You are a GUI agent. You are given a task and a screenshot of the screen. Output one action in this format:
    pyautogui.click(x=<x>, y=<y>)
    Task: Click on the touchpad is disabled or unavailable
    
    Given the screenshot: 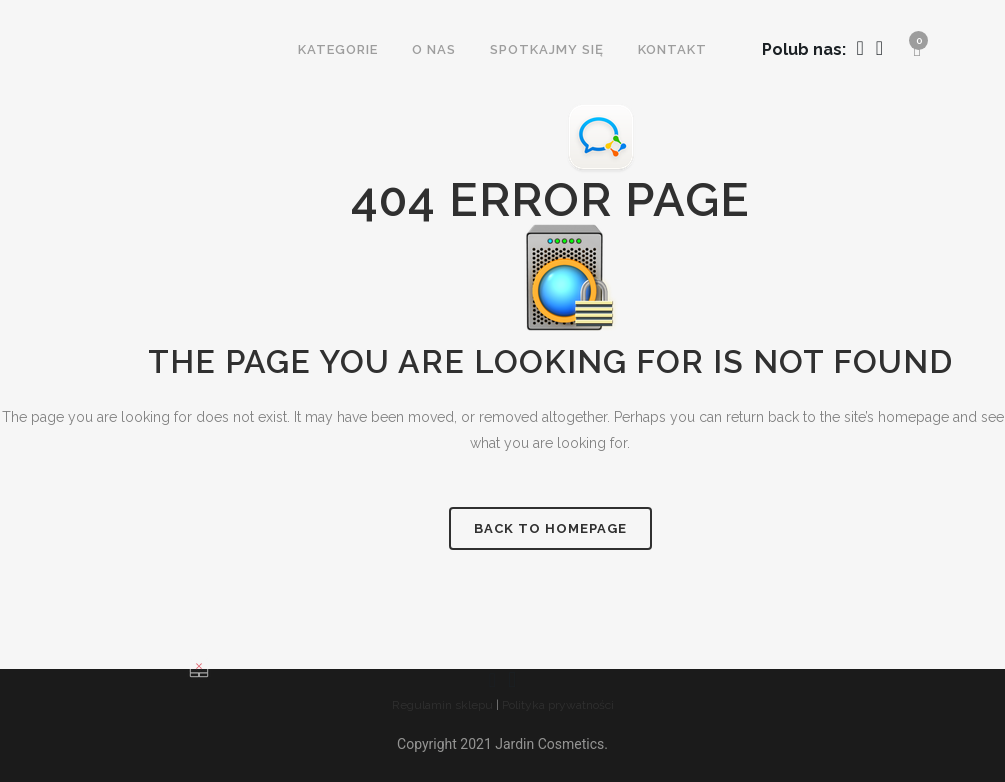 What is the action you would take?
    pyautogui.click(x=199, y=668)
    